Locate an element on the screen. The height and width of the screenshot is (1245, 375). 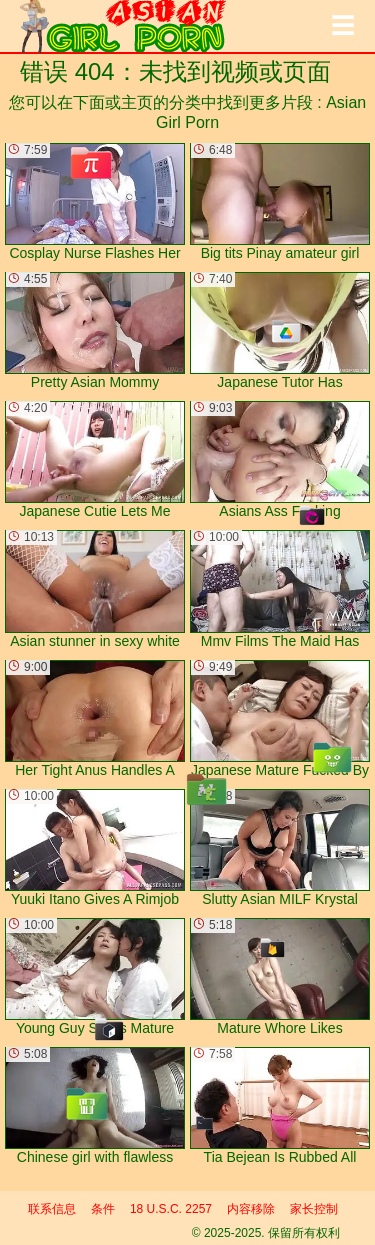
open terminal or command line scripts folder is located at coordinates (204, 1123).